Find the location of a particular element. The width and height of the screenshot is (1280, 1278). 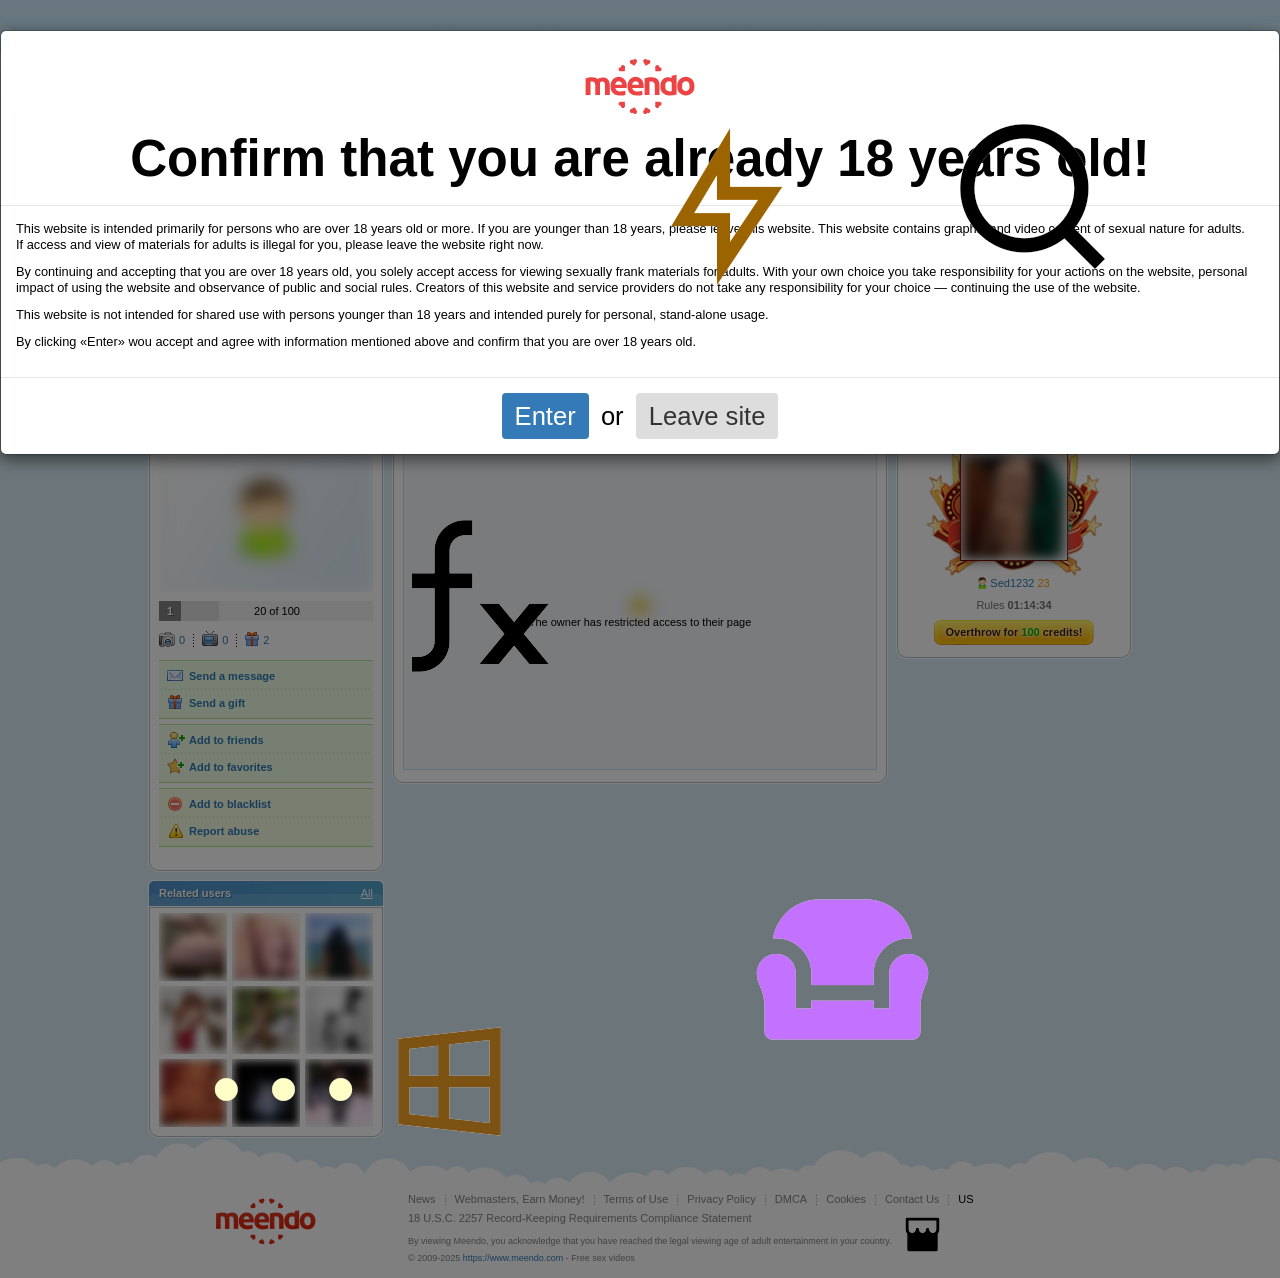

open windows settings or system options is located at coordinates (449, 1081).